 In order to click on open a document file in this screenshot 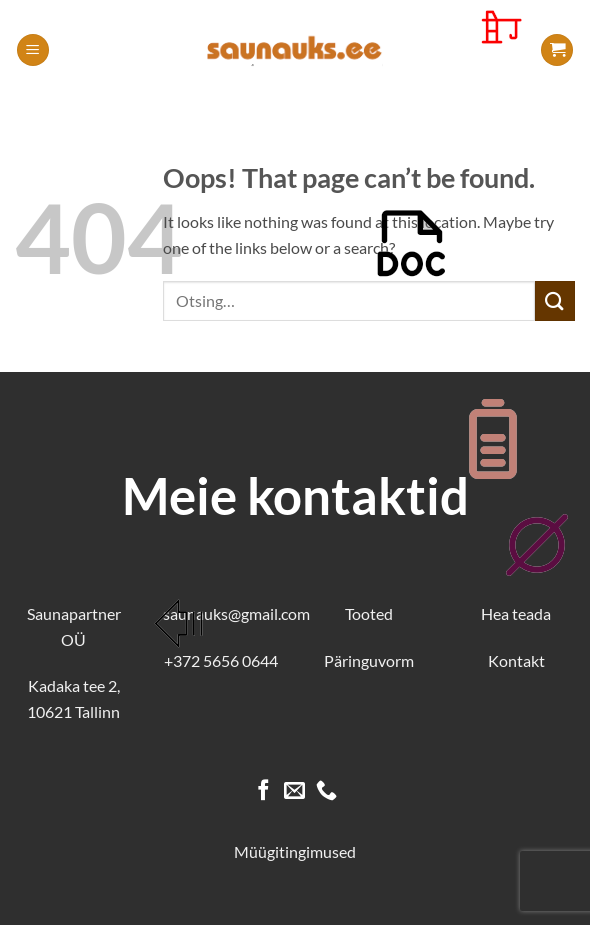, I will do `click(412, 246)`.